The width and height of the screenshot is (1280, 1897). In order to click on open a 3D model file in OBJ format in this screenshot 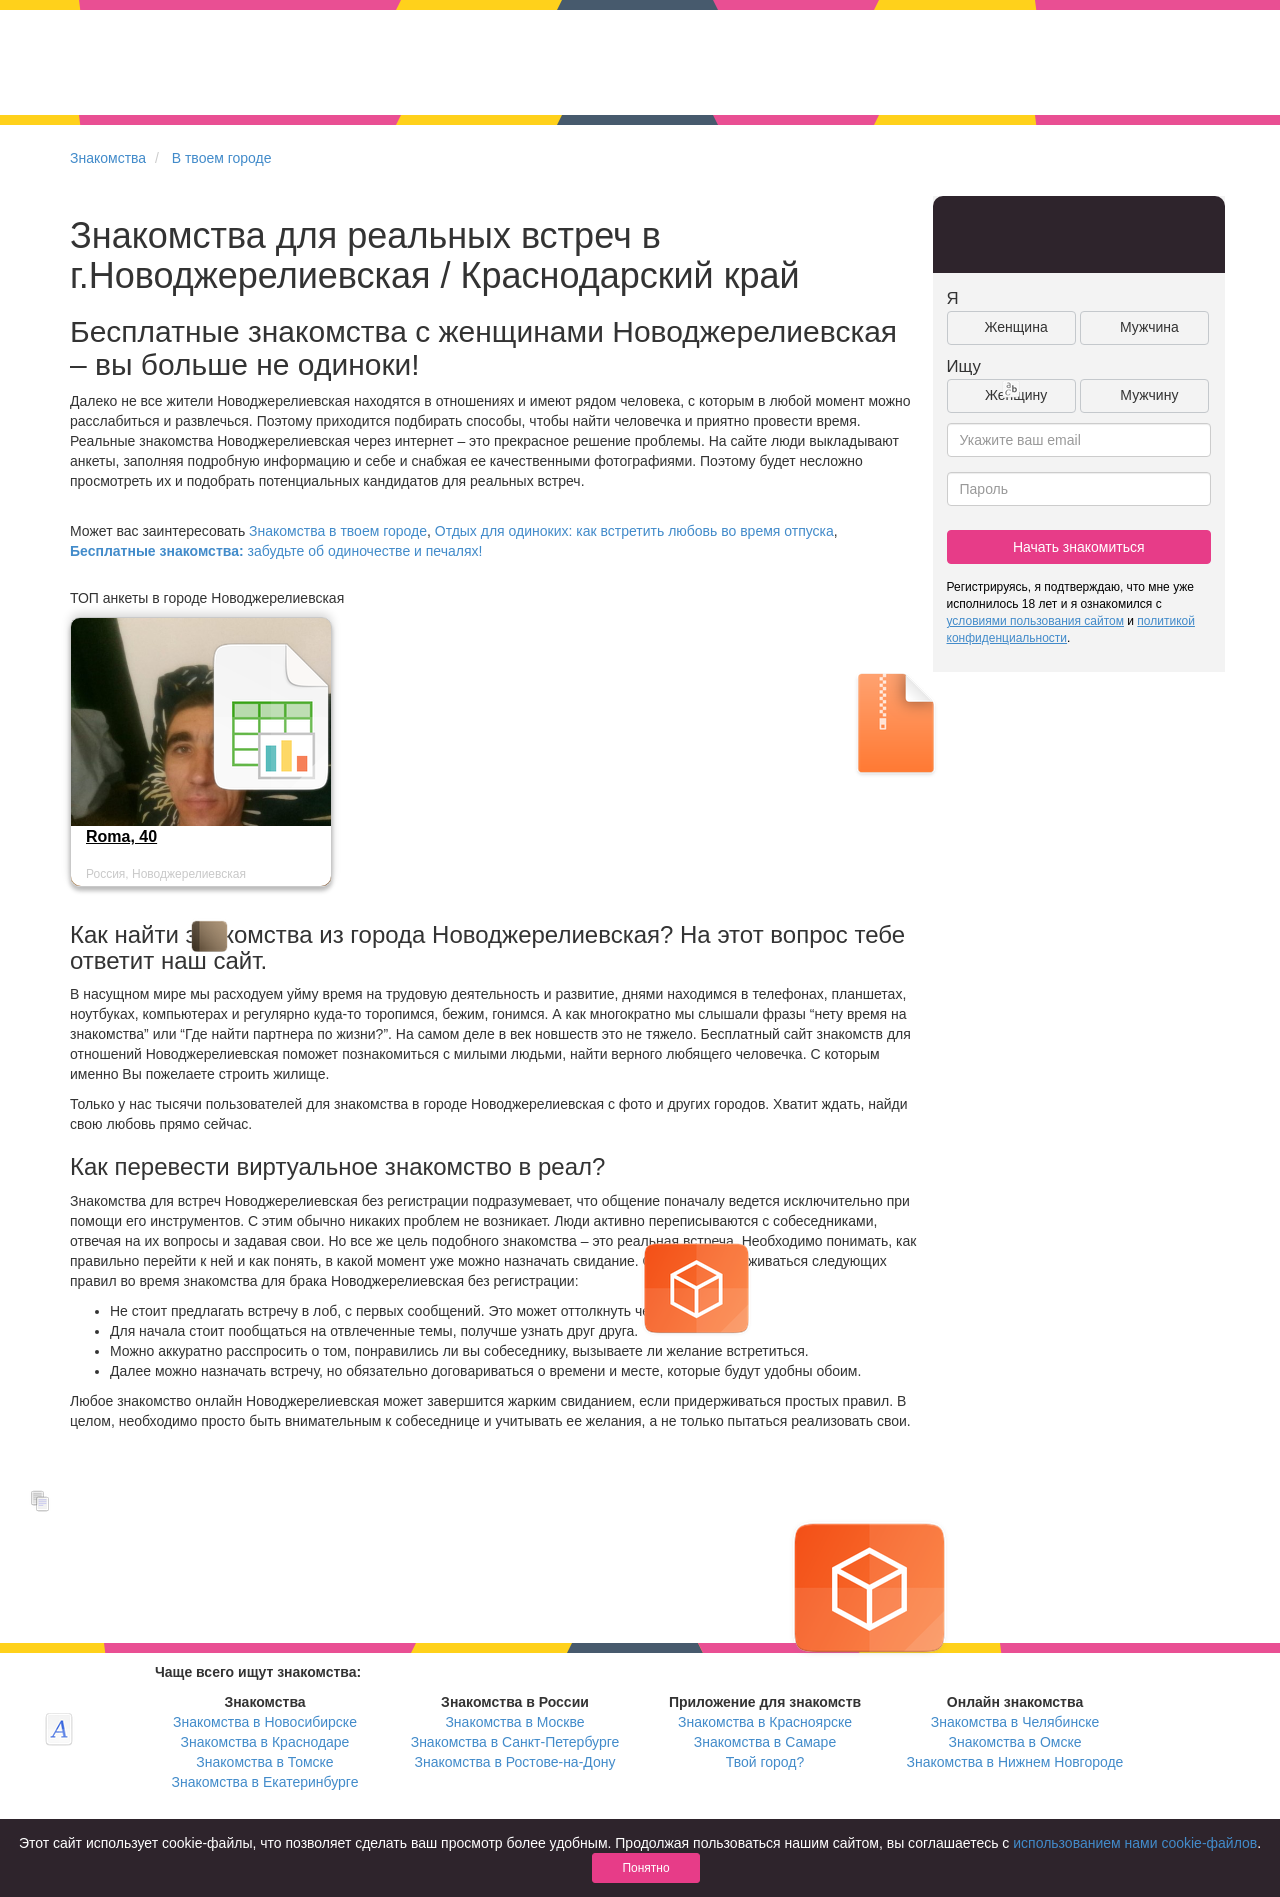, I will do `click(869, 1582)`.